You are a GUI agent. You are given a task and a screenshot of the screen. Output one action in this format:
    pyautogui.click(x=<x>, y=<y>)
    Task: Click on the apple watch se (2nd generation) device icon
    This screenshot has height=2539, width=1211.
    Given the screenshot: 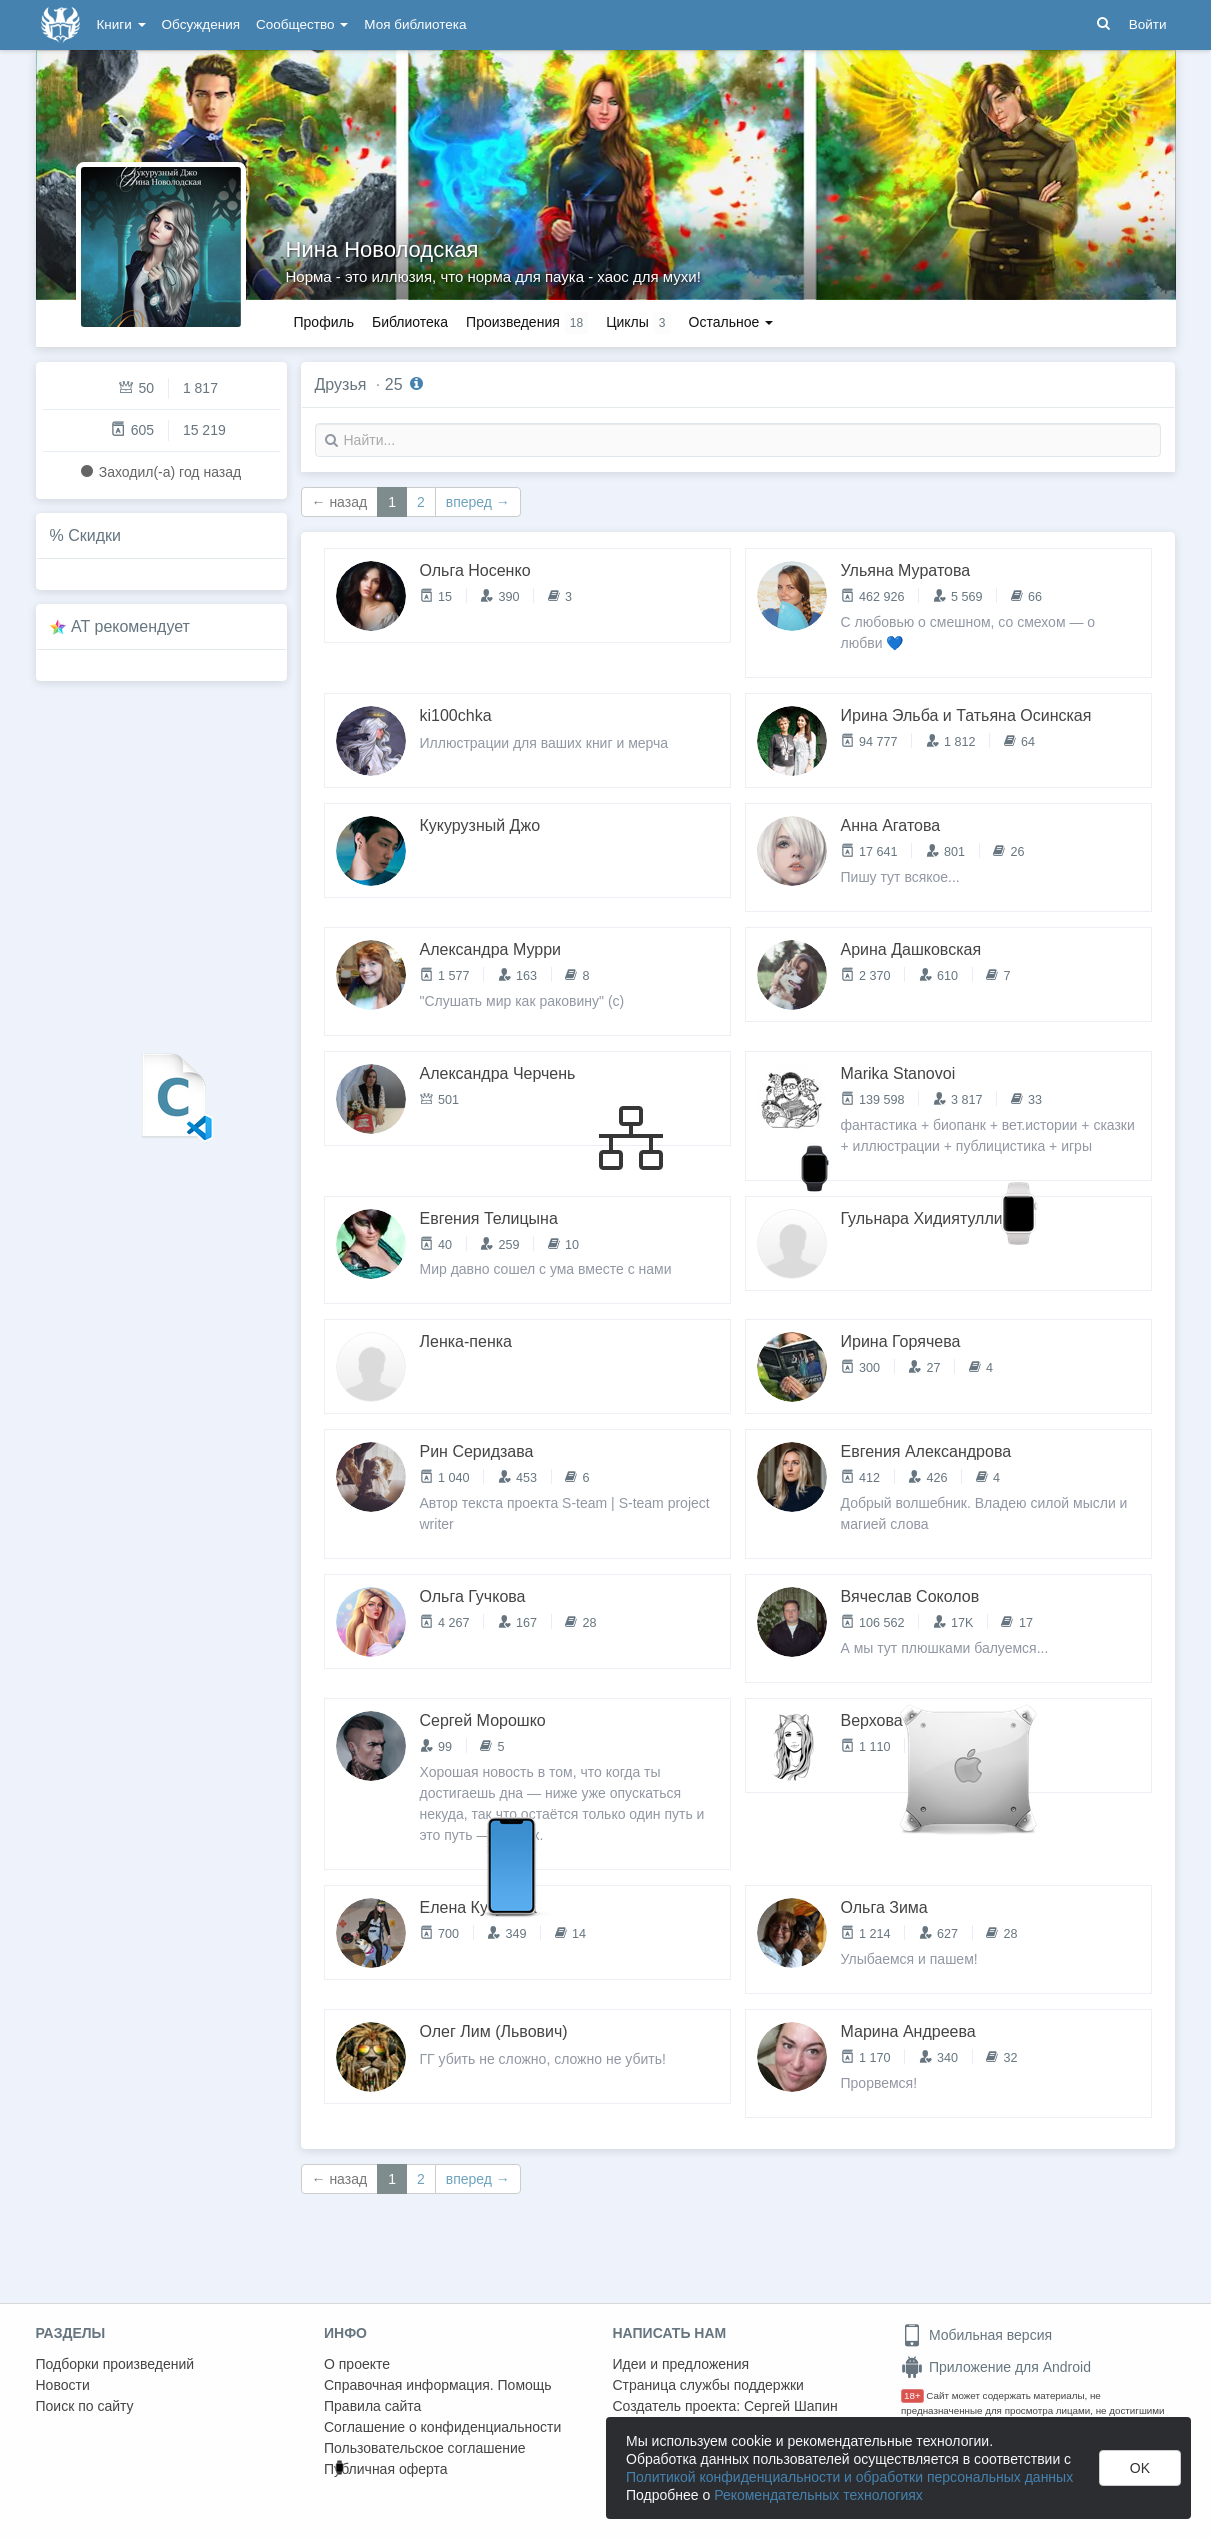 What is the action you would take?
    pyautogui.click(x=814, y=1168)
    